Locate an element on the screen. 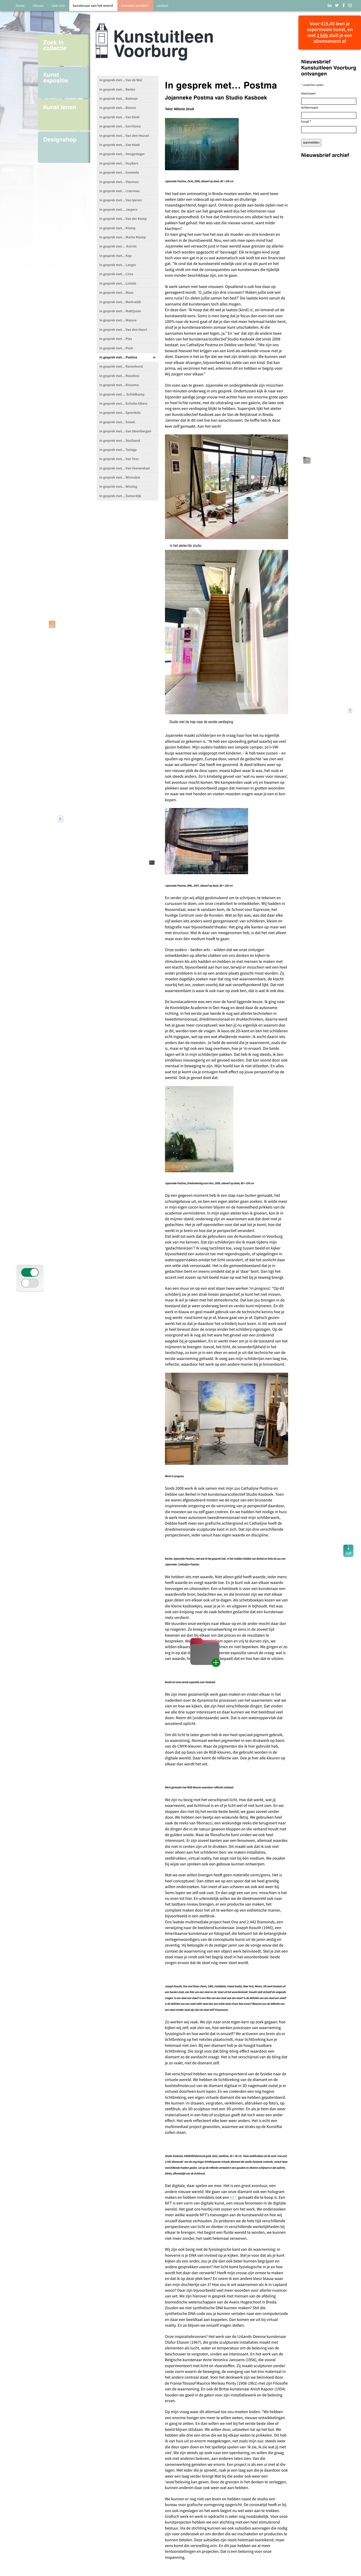  open the terminal application is located at coordinates (152, 863).